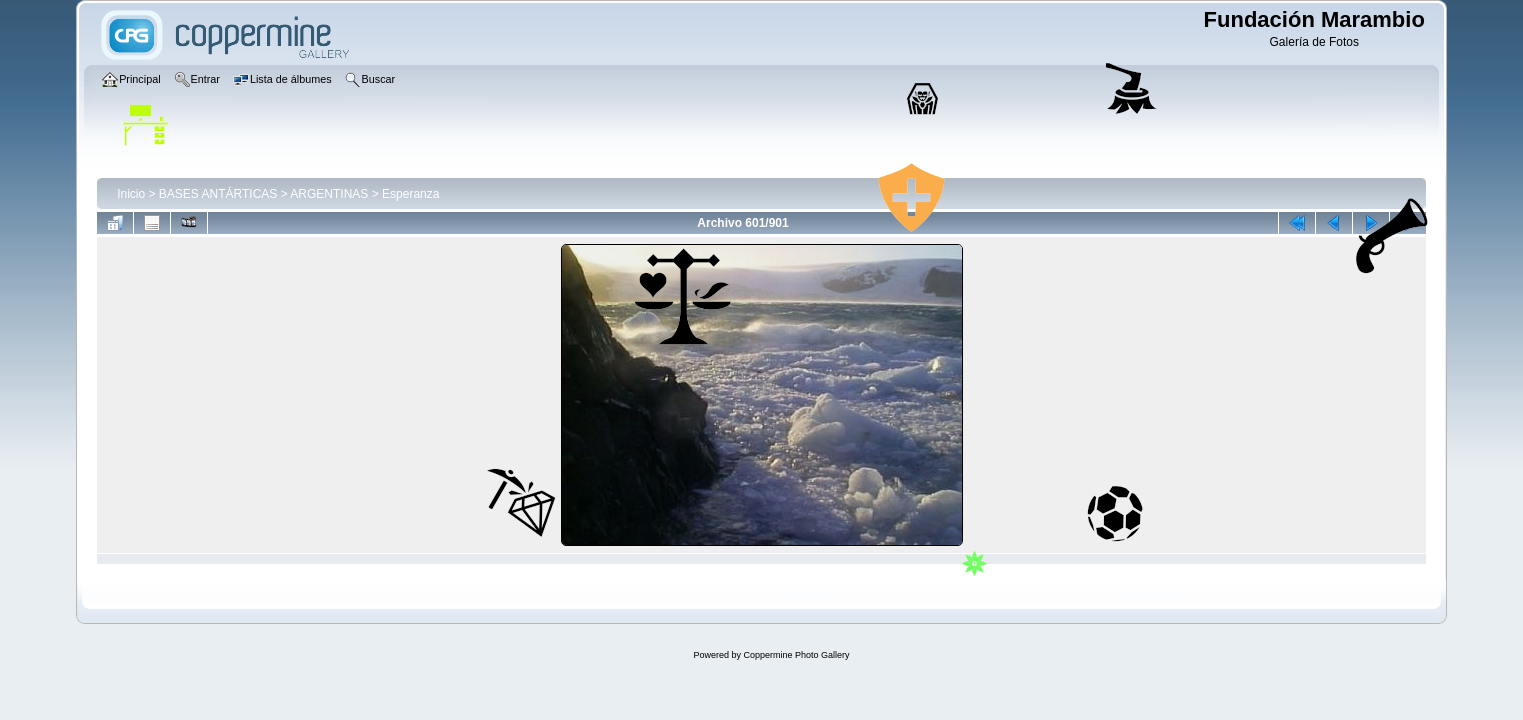 The height and width of the screenshot is (720, 1523). Describe the element at coordinates (145, 120) in the screenshot. I see `access workspace or office settings` at that location.